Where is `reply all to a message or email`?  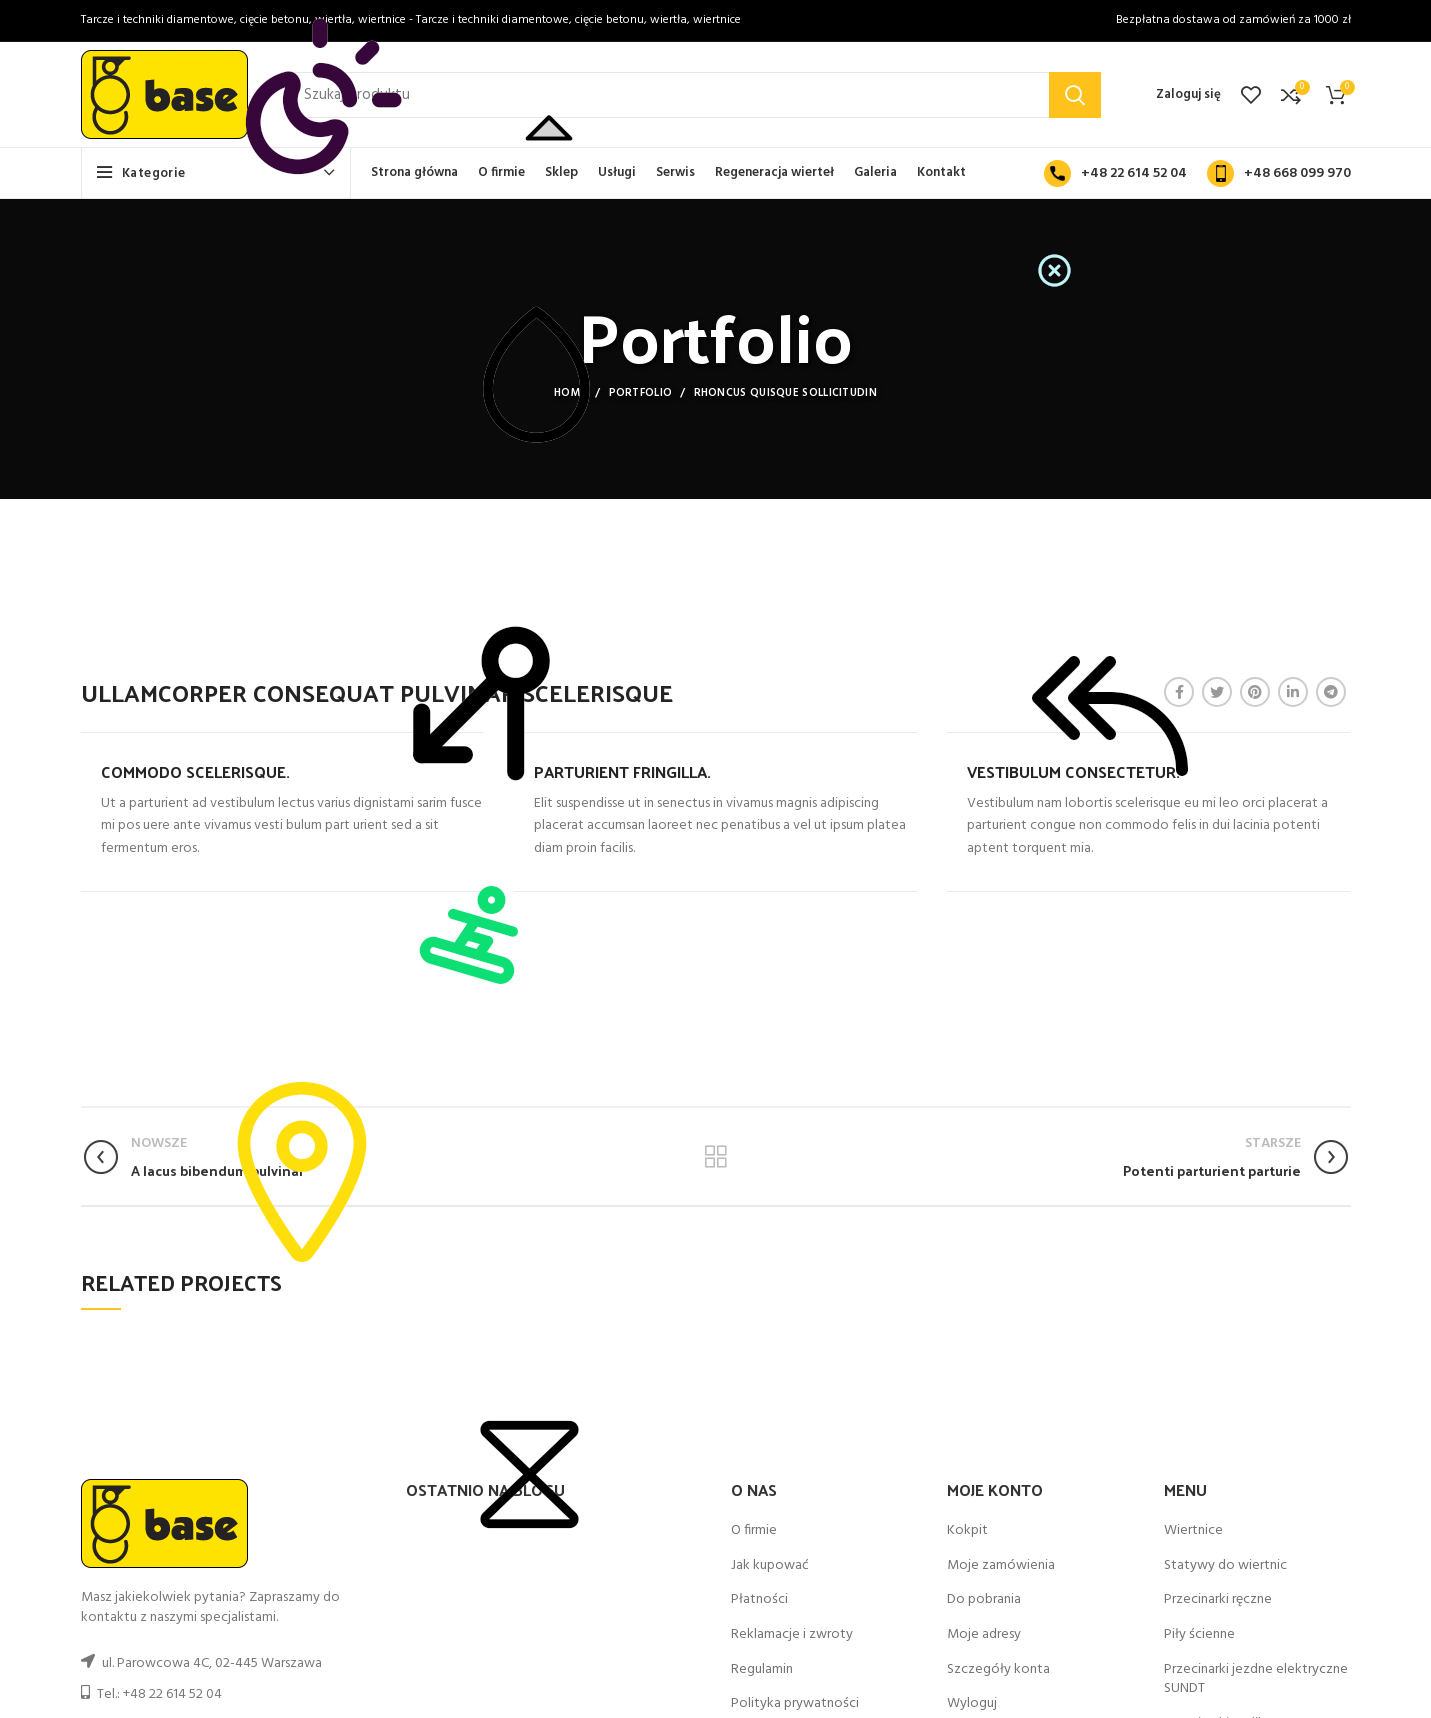
reply all to a message or email is located at coordinates (1110, 716).